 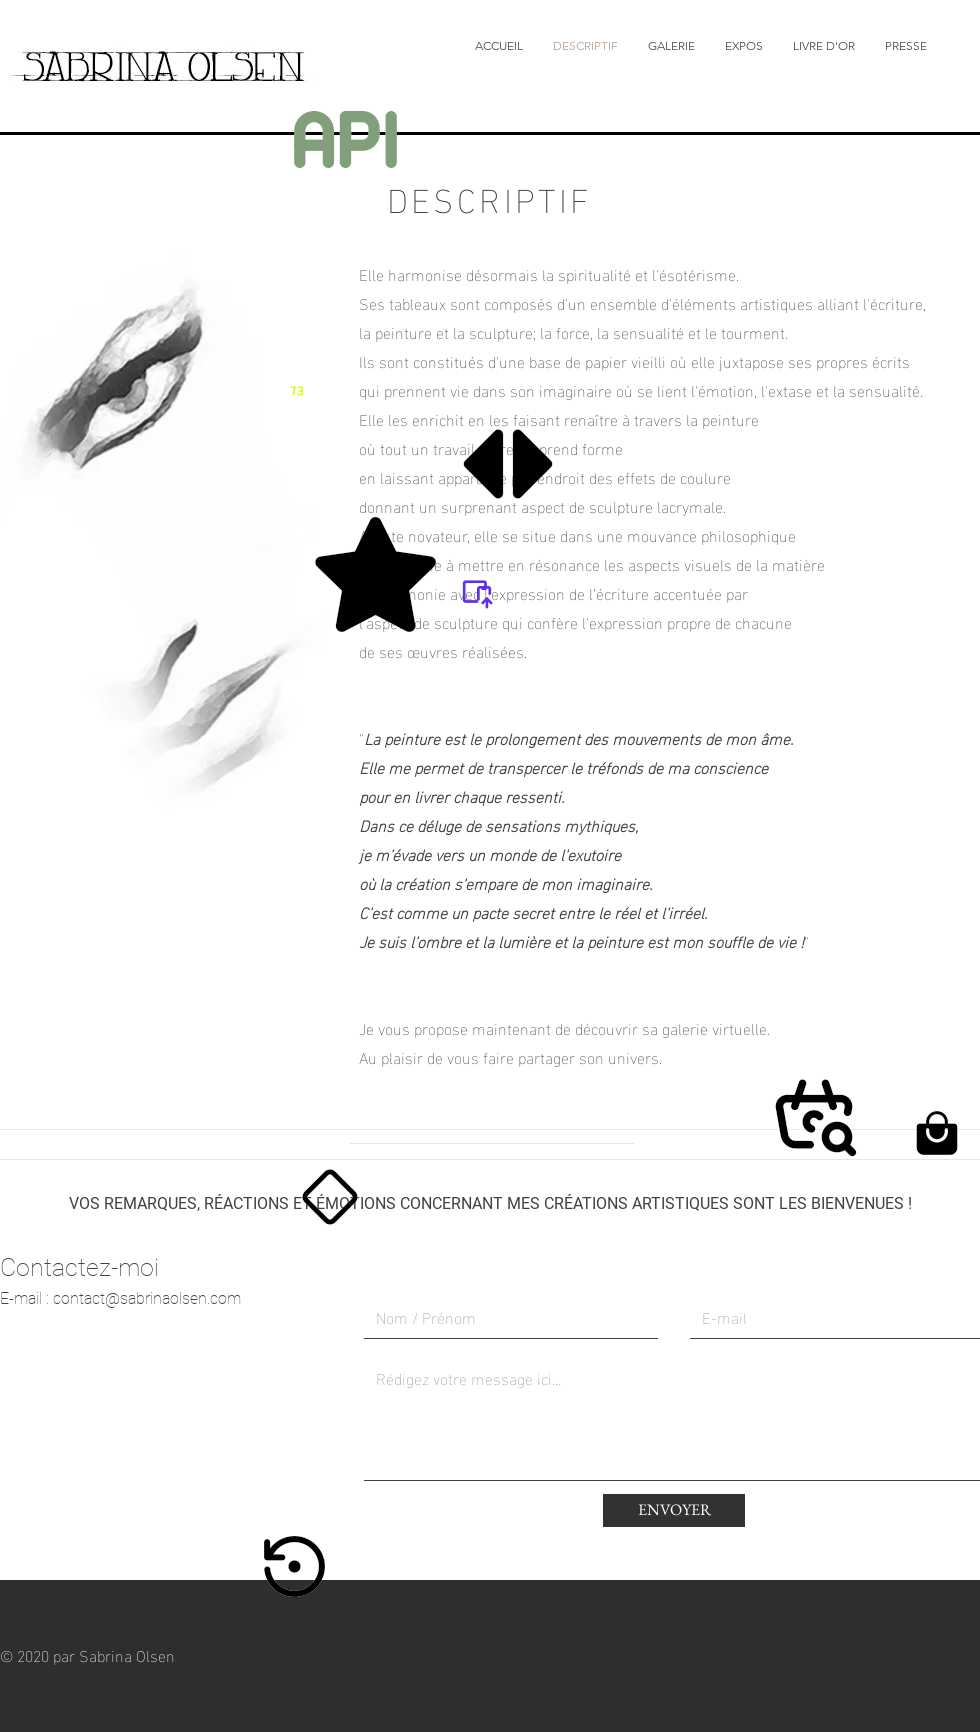 I want to click on view your shopping bag, so click(x=937, y=1133).